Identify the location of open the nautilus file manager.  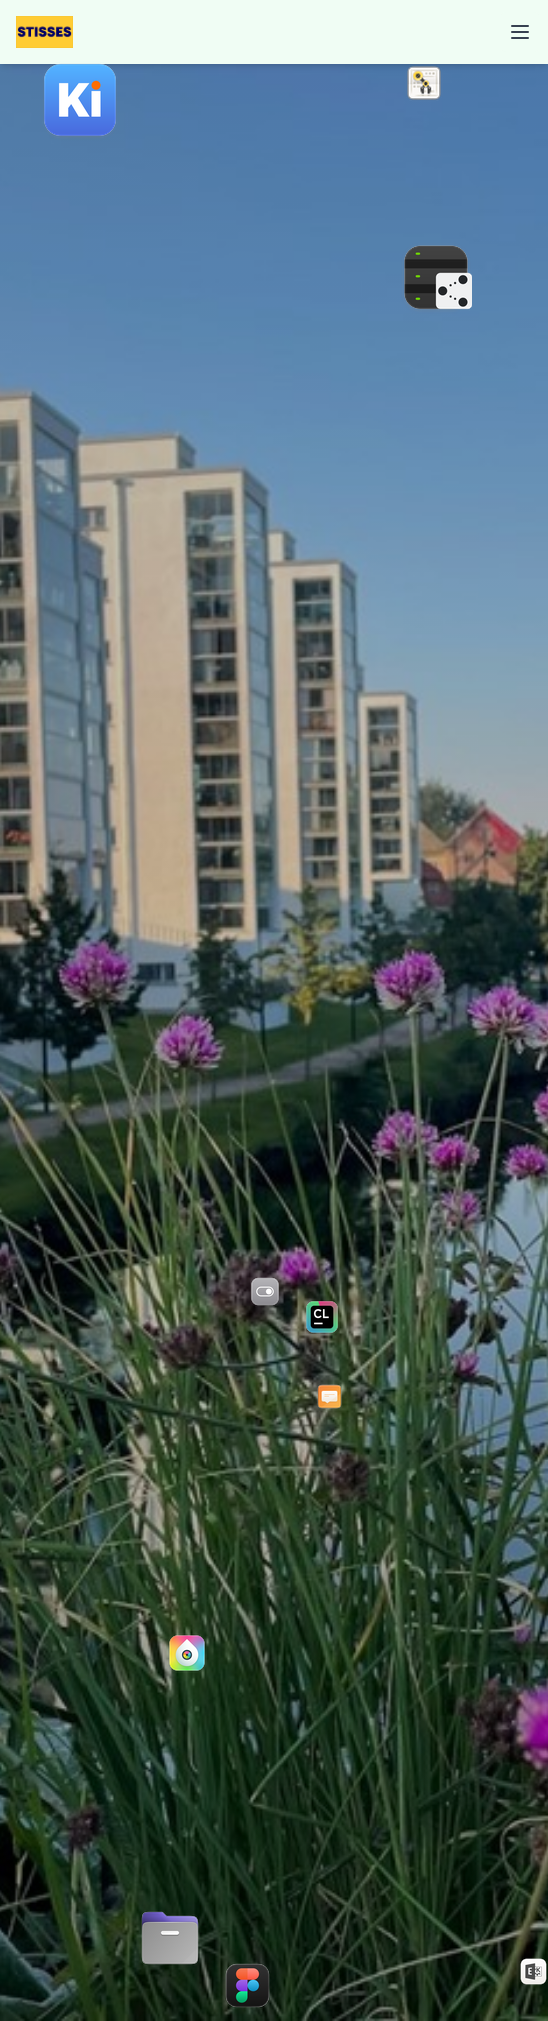
(170, 1938).